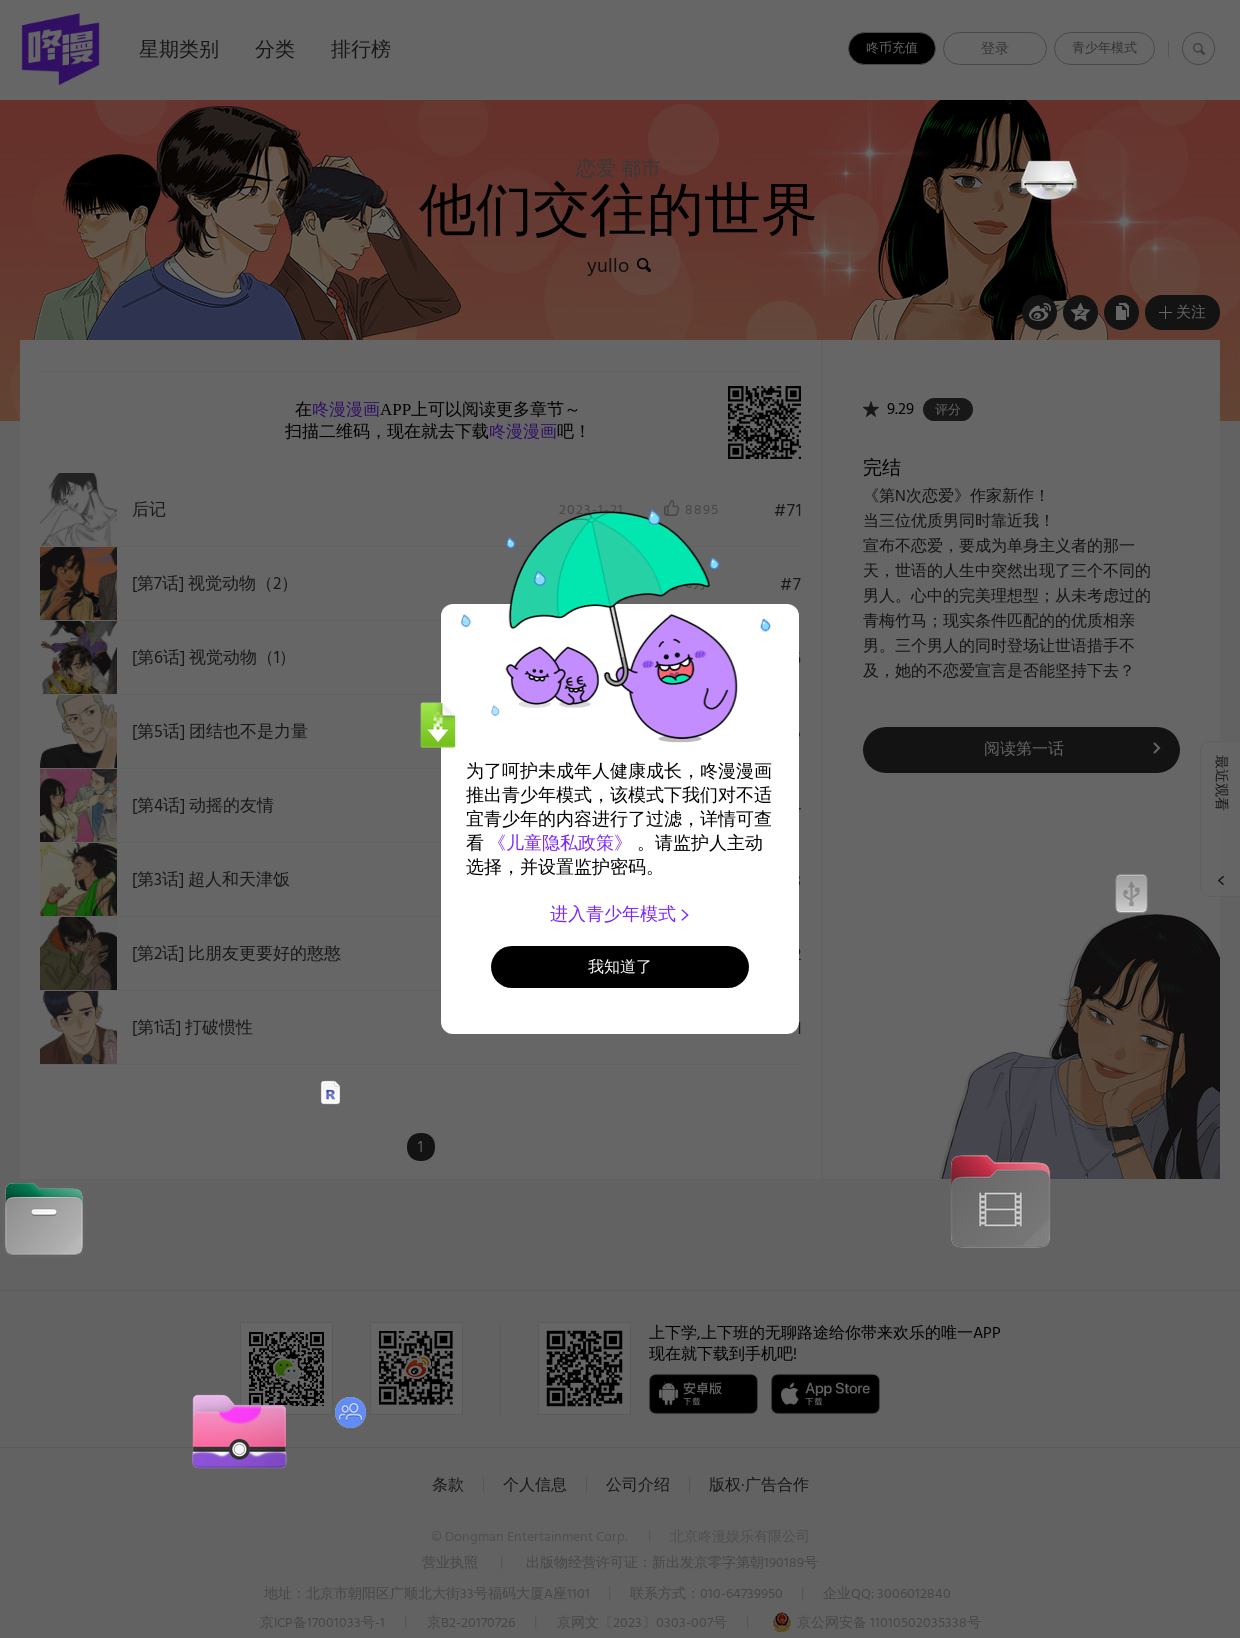 The width and height of the screenshot is (1240, 1638). Describe the element at coordinates (1131, 893) in the screenshot. I see `access connected USB storage device` at that location.